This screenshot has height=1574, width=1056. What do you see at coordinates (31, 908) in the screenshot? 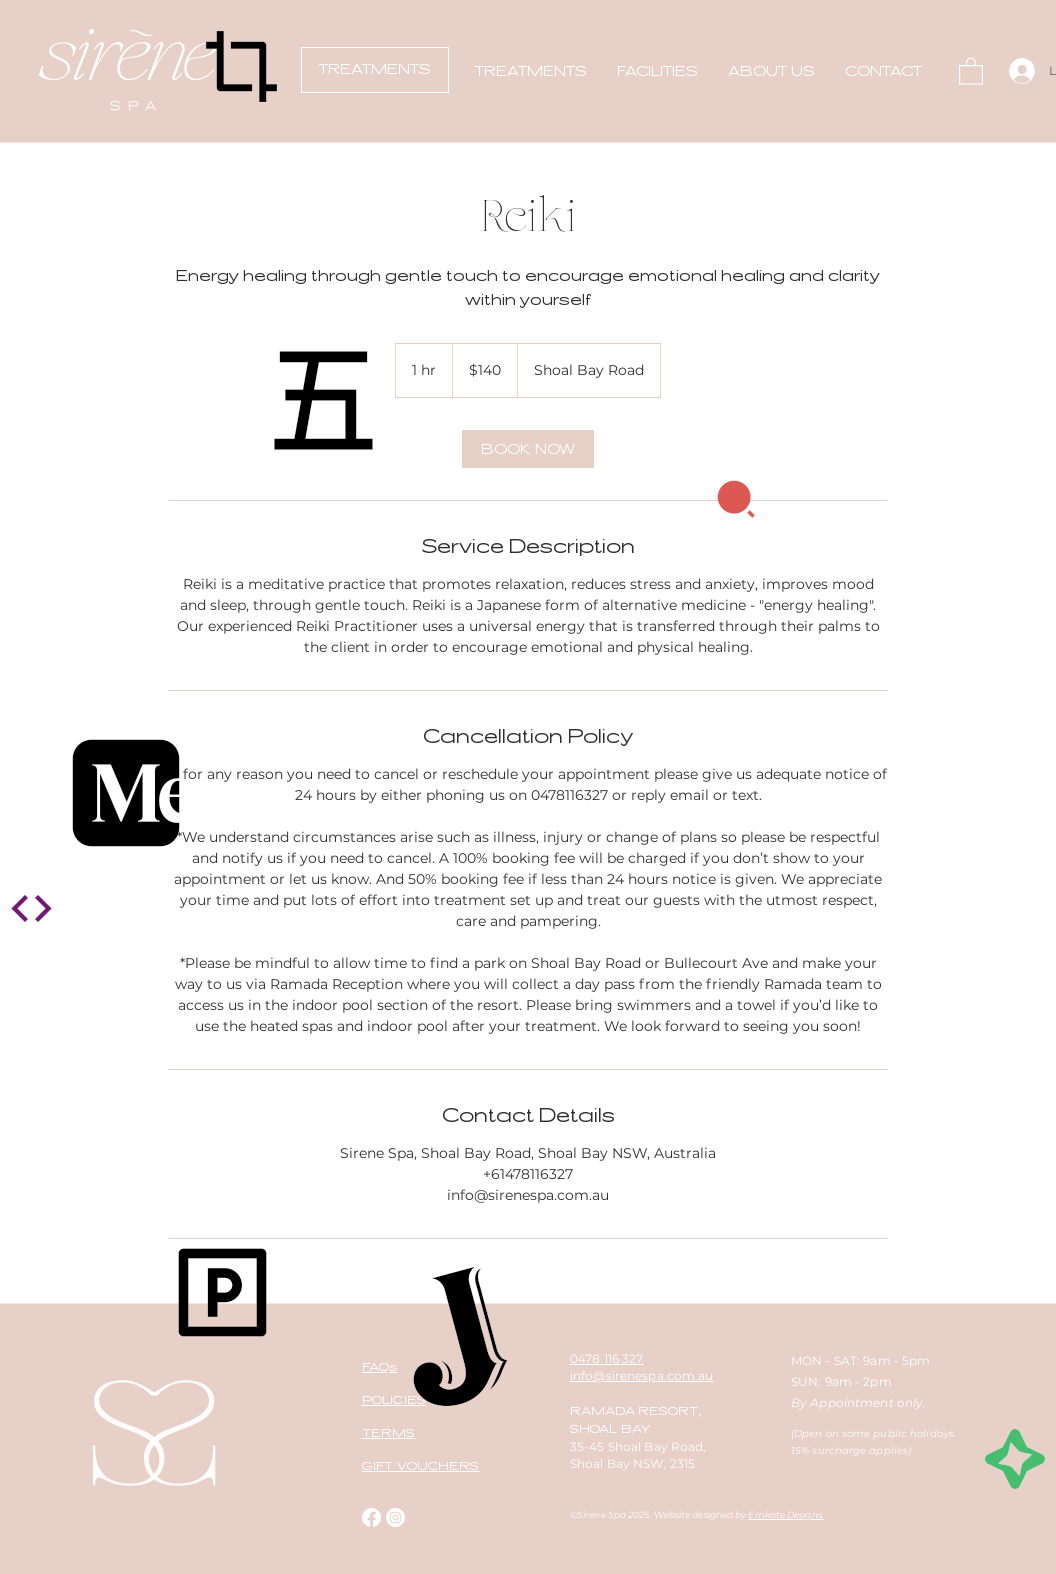
I see `expand content horizontally` at bounding box center [31, 908].